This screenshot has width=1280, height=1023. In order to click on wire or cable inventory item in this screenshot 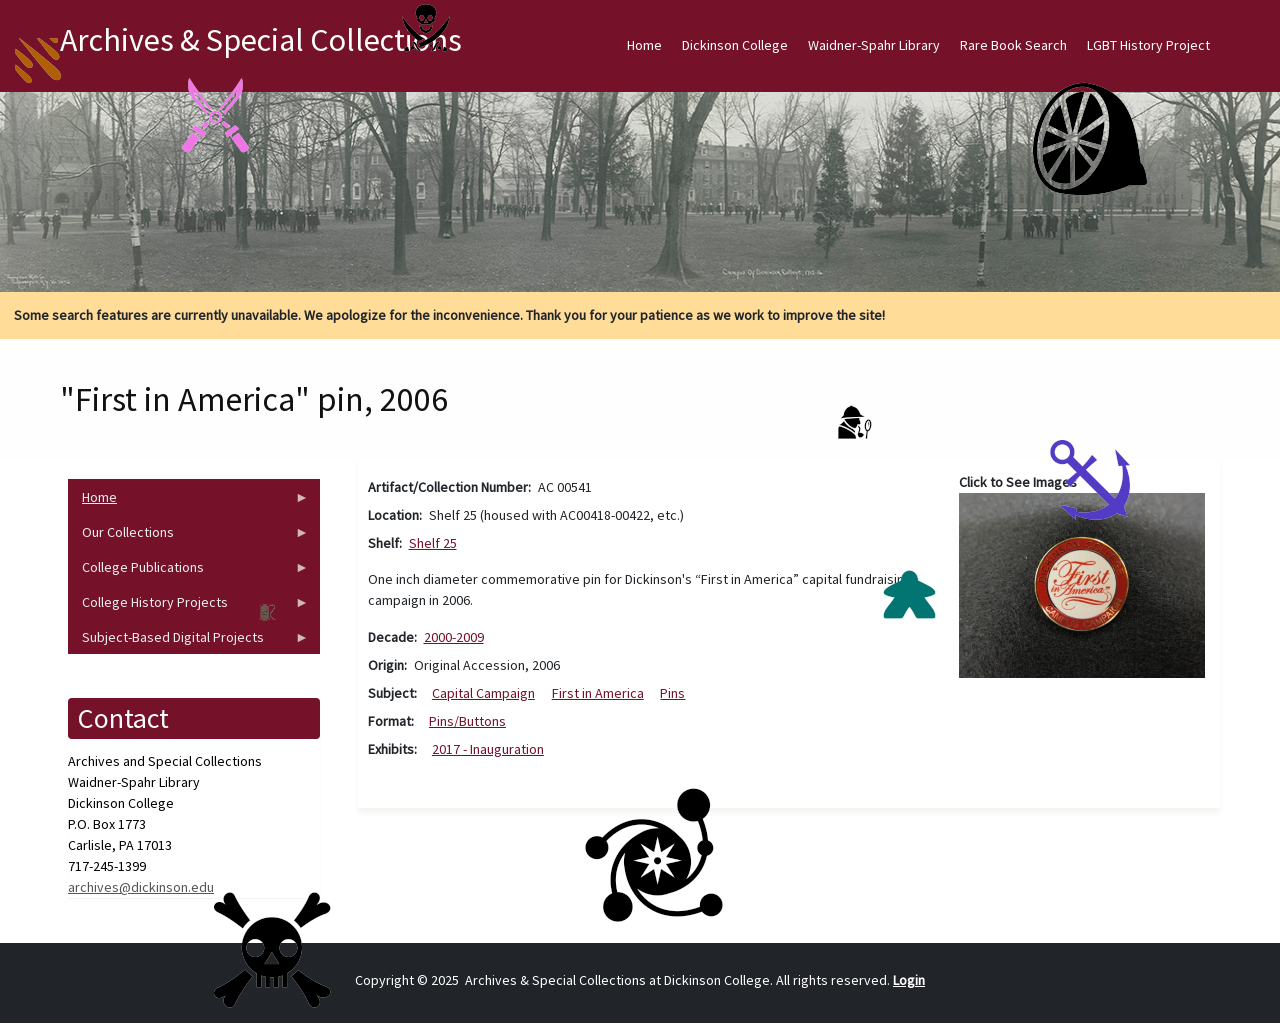, I will do `click(267, 612)`.